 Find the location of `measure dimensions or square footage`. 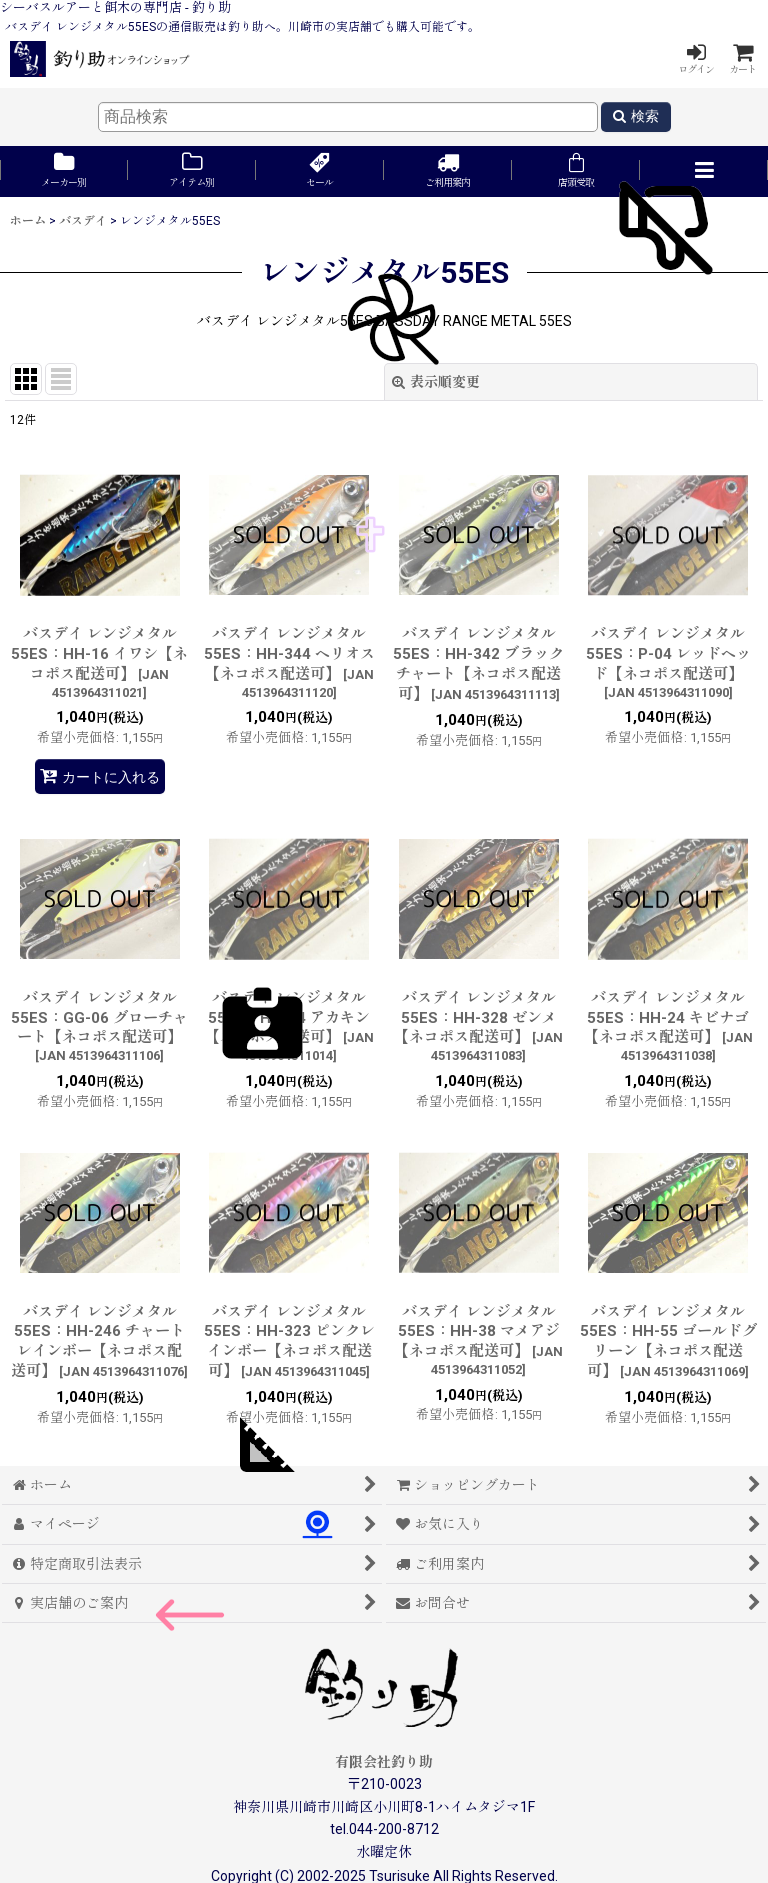

measure dimensions or square footage is located at coordinates (267, 1444).